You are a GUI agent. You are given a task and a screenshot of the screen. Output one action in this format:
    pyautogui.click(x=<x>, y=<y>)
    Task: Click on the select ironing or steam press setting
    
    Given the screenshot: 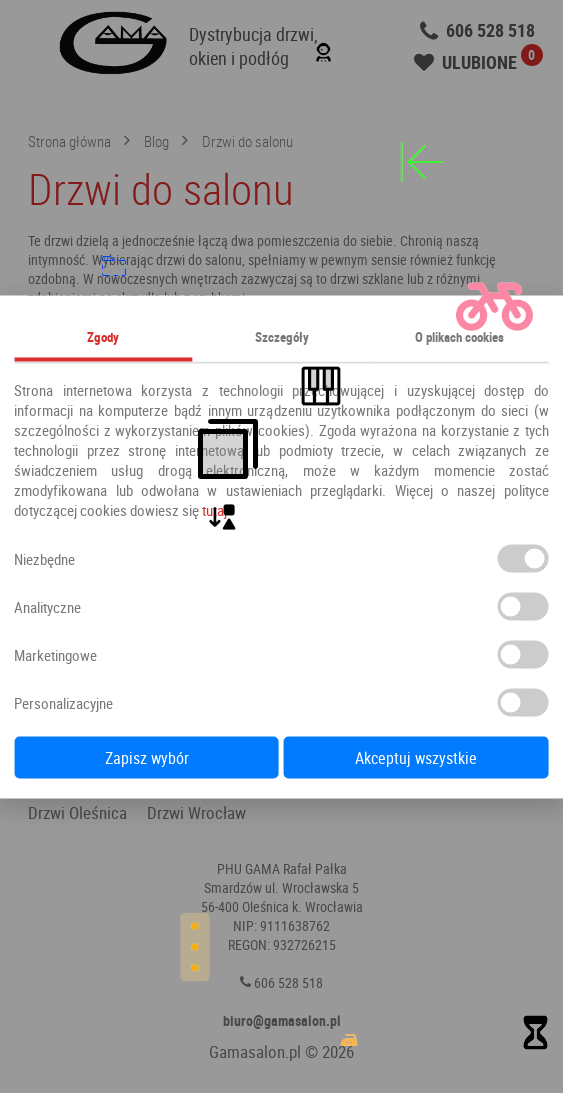 What is the action you would take?
    pyautogui.click(x=349, y=1040)
    